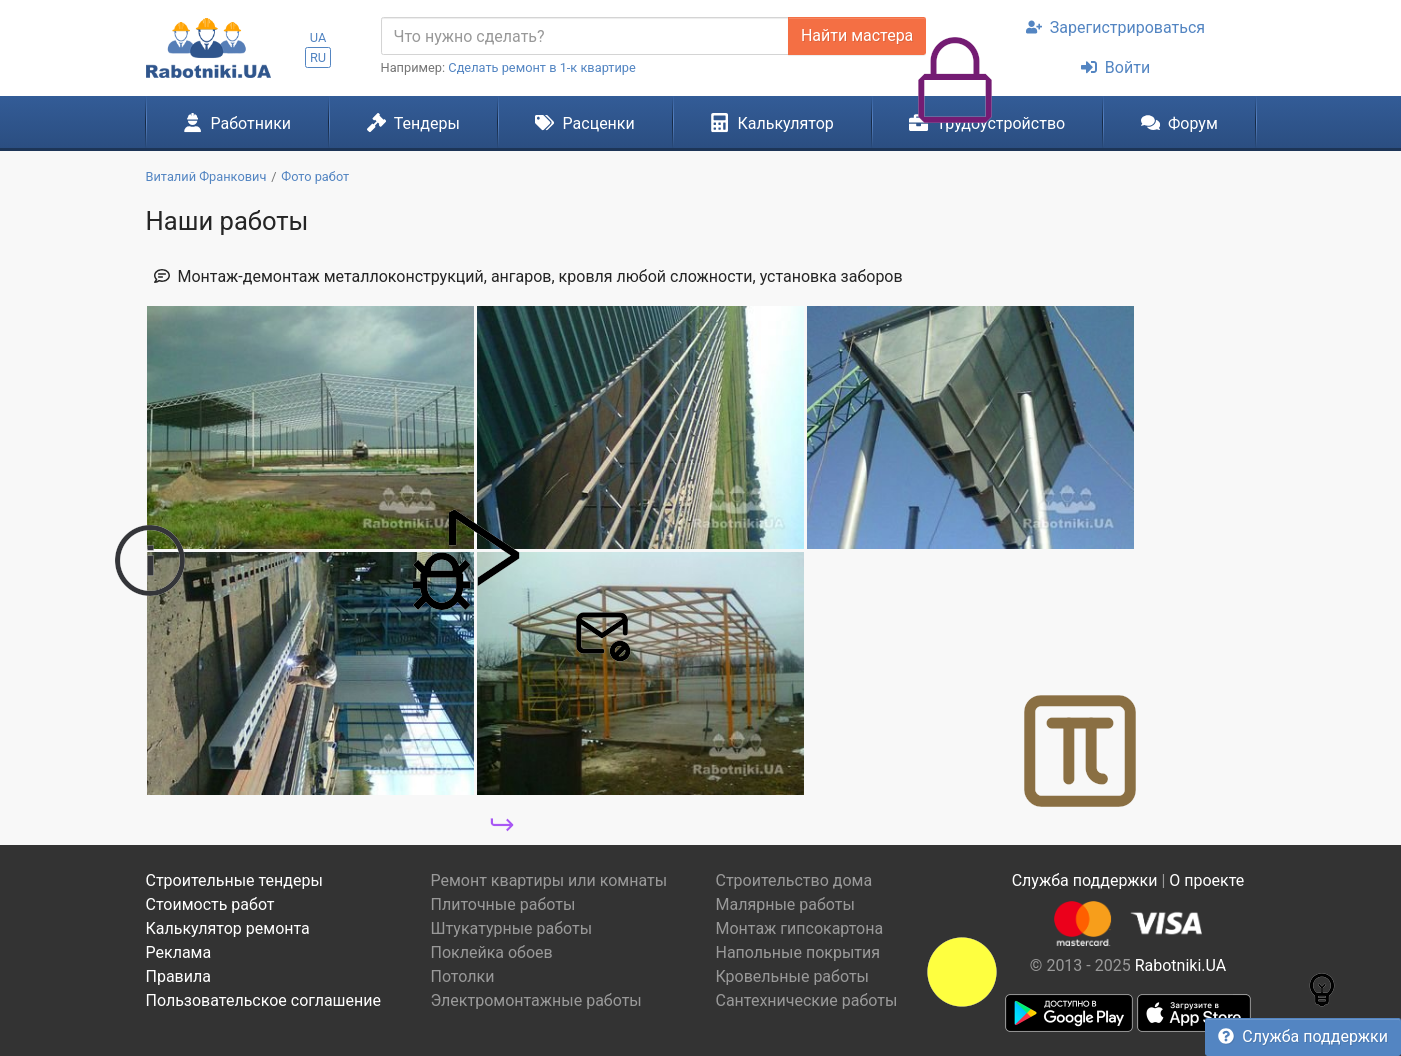 The height and width of the screenshot is (1056, 1401). Describe the element at coordinates (502, 825) in the screenshot. I see `indent selected text or code` at that location.